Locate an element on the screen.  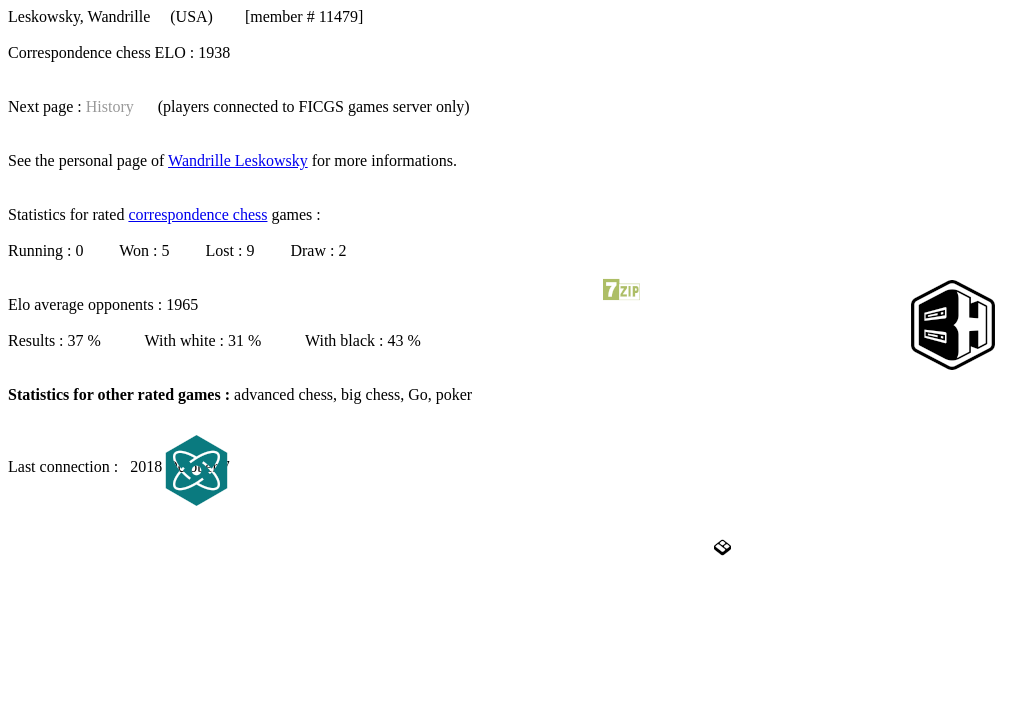
open the bento app is located at coordinates (722, 547).